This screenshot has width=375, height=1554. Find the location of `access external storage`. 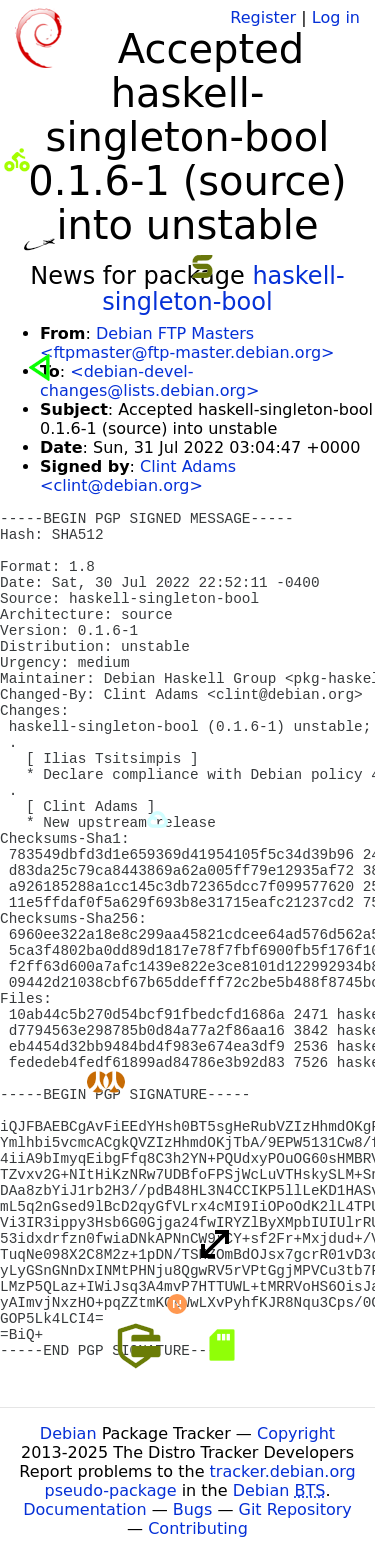

access external storage is located at coordinates (222, 1345).